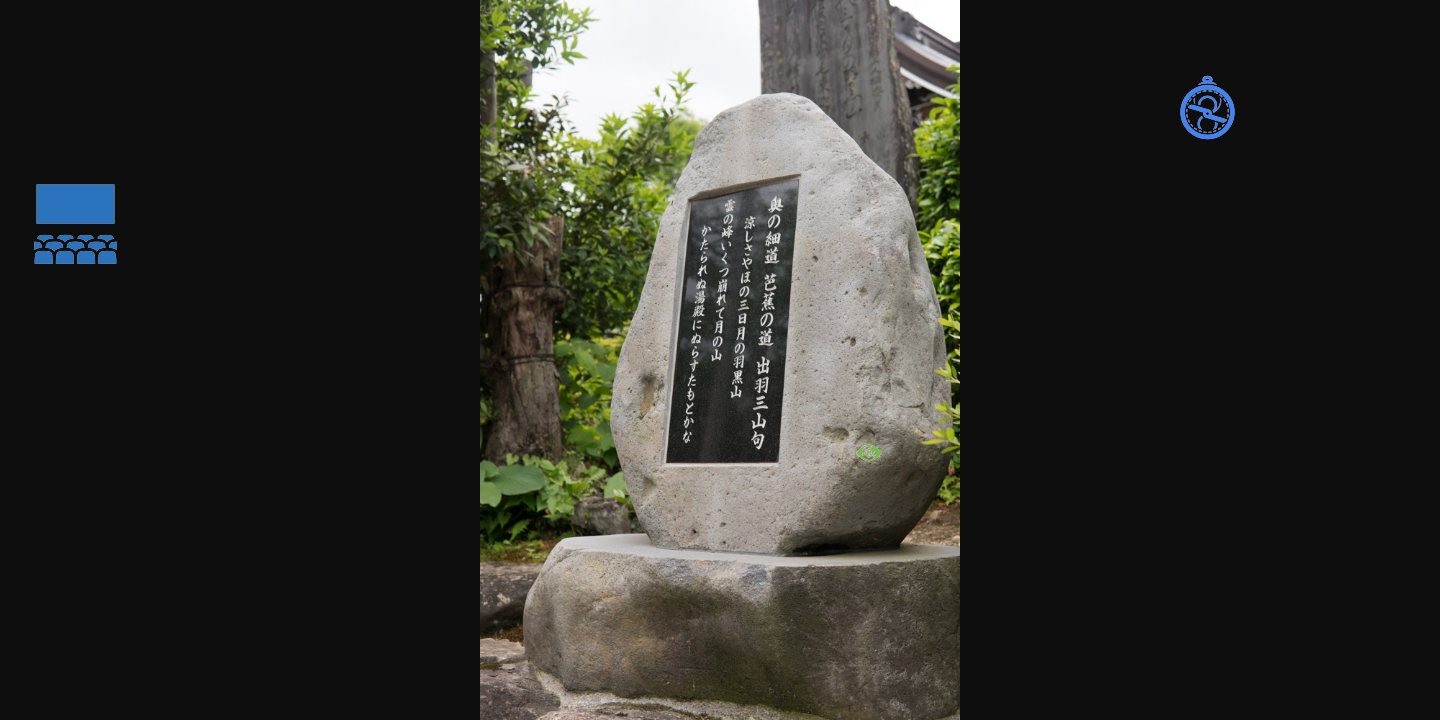  I want to click on navigate to astronomy or celestial tools, so click(1207, 107).